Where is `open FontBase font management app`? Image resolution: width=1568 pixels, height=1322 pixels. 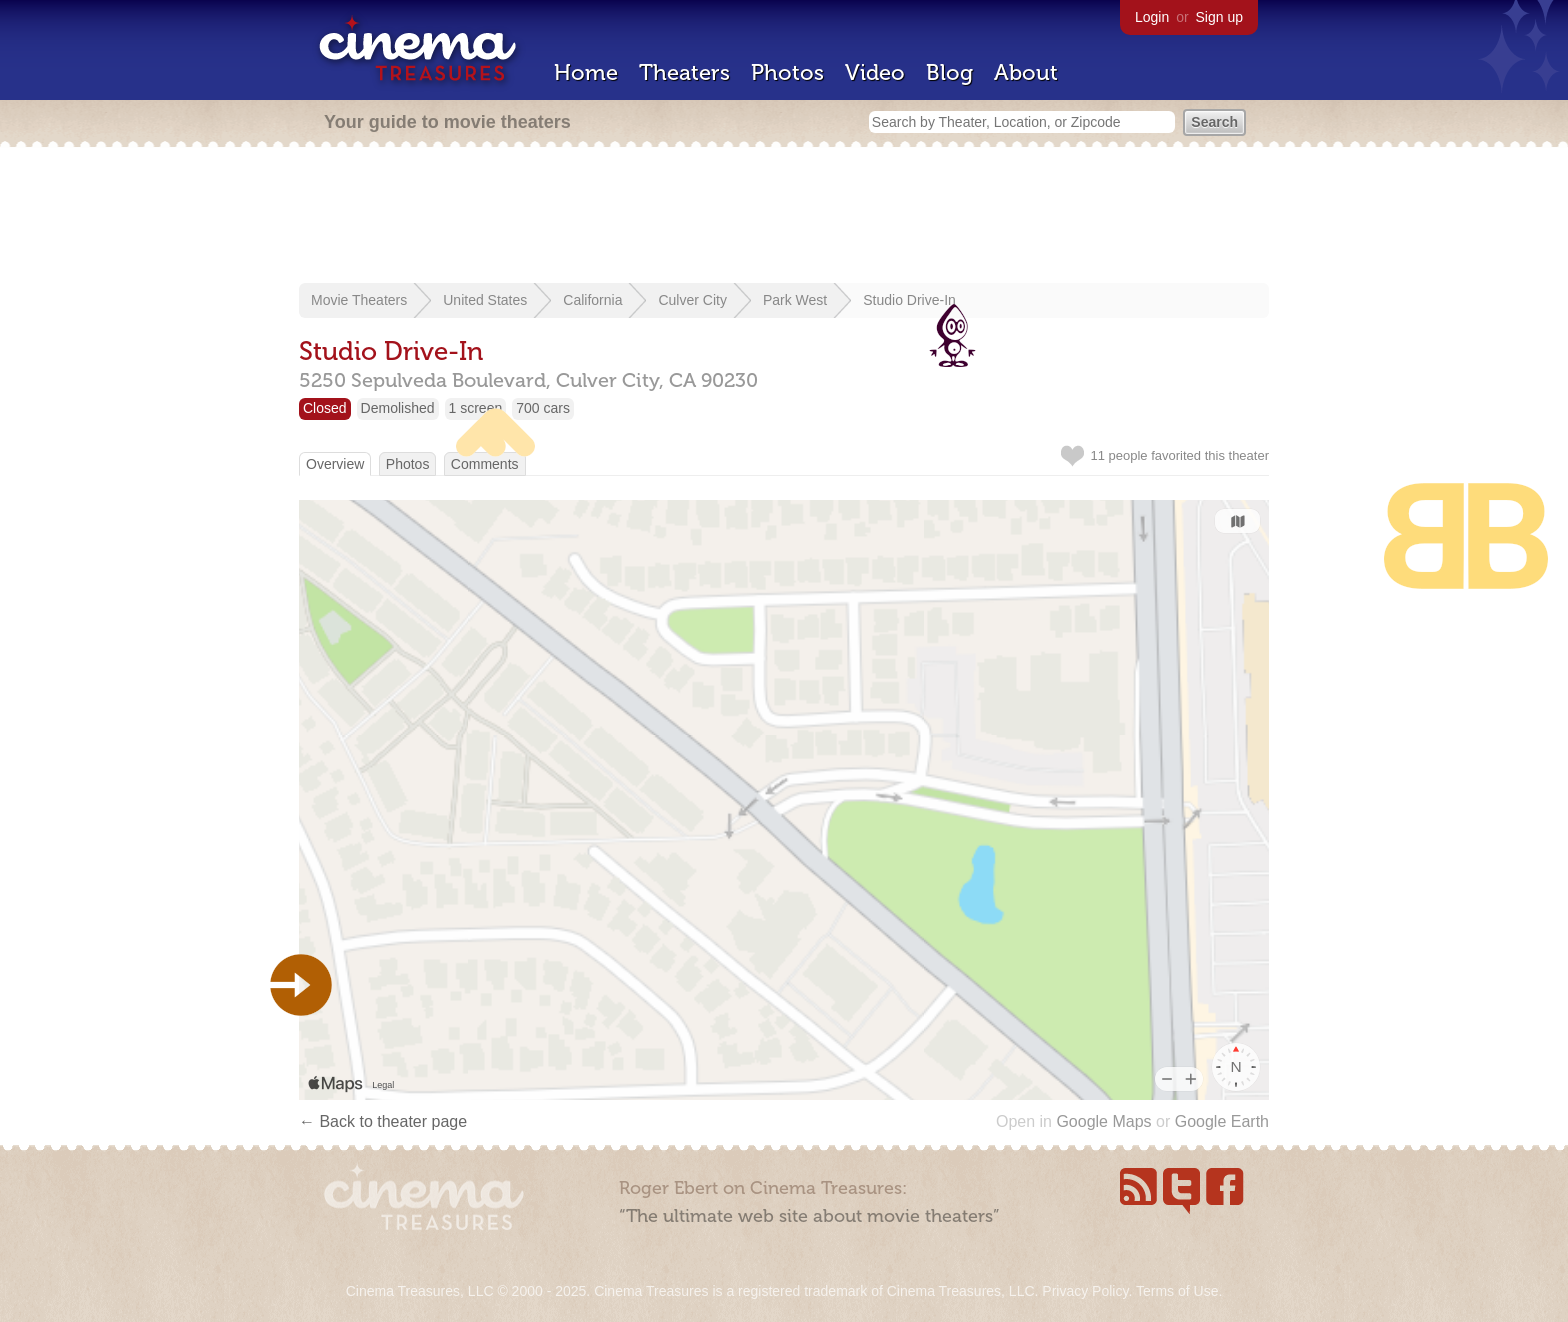 open FontBase font management app is located at coordinates (495, 432).